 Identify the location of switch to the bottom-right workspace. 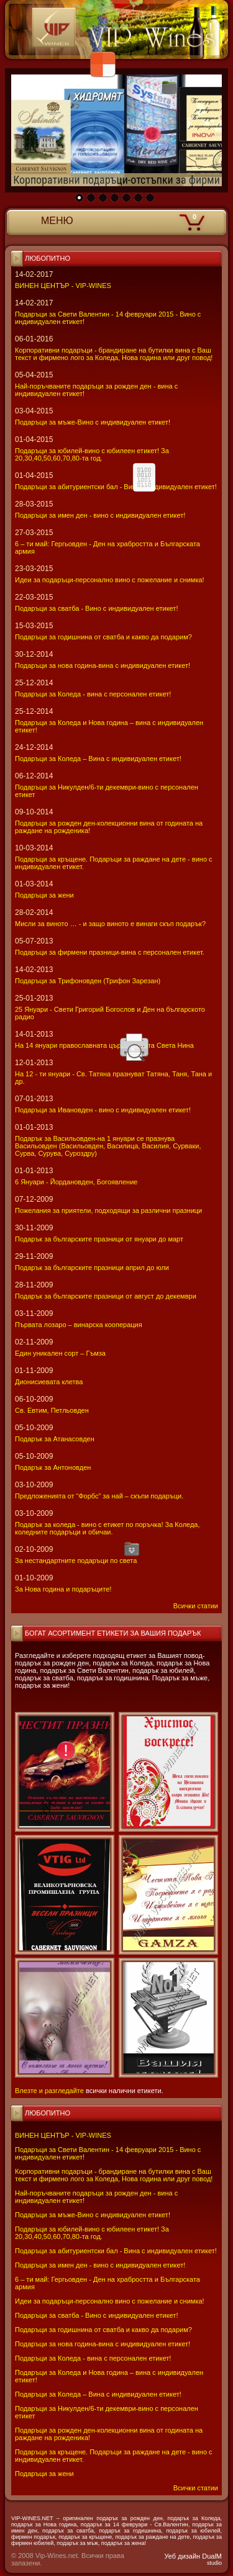
(103, 64).